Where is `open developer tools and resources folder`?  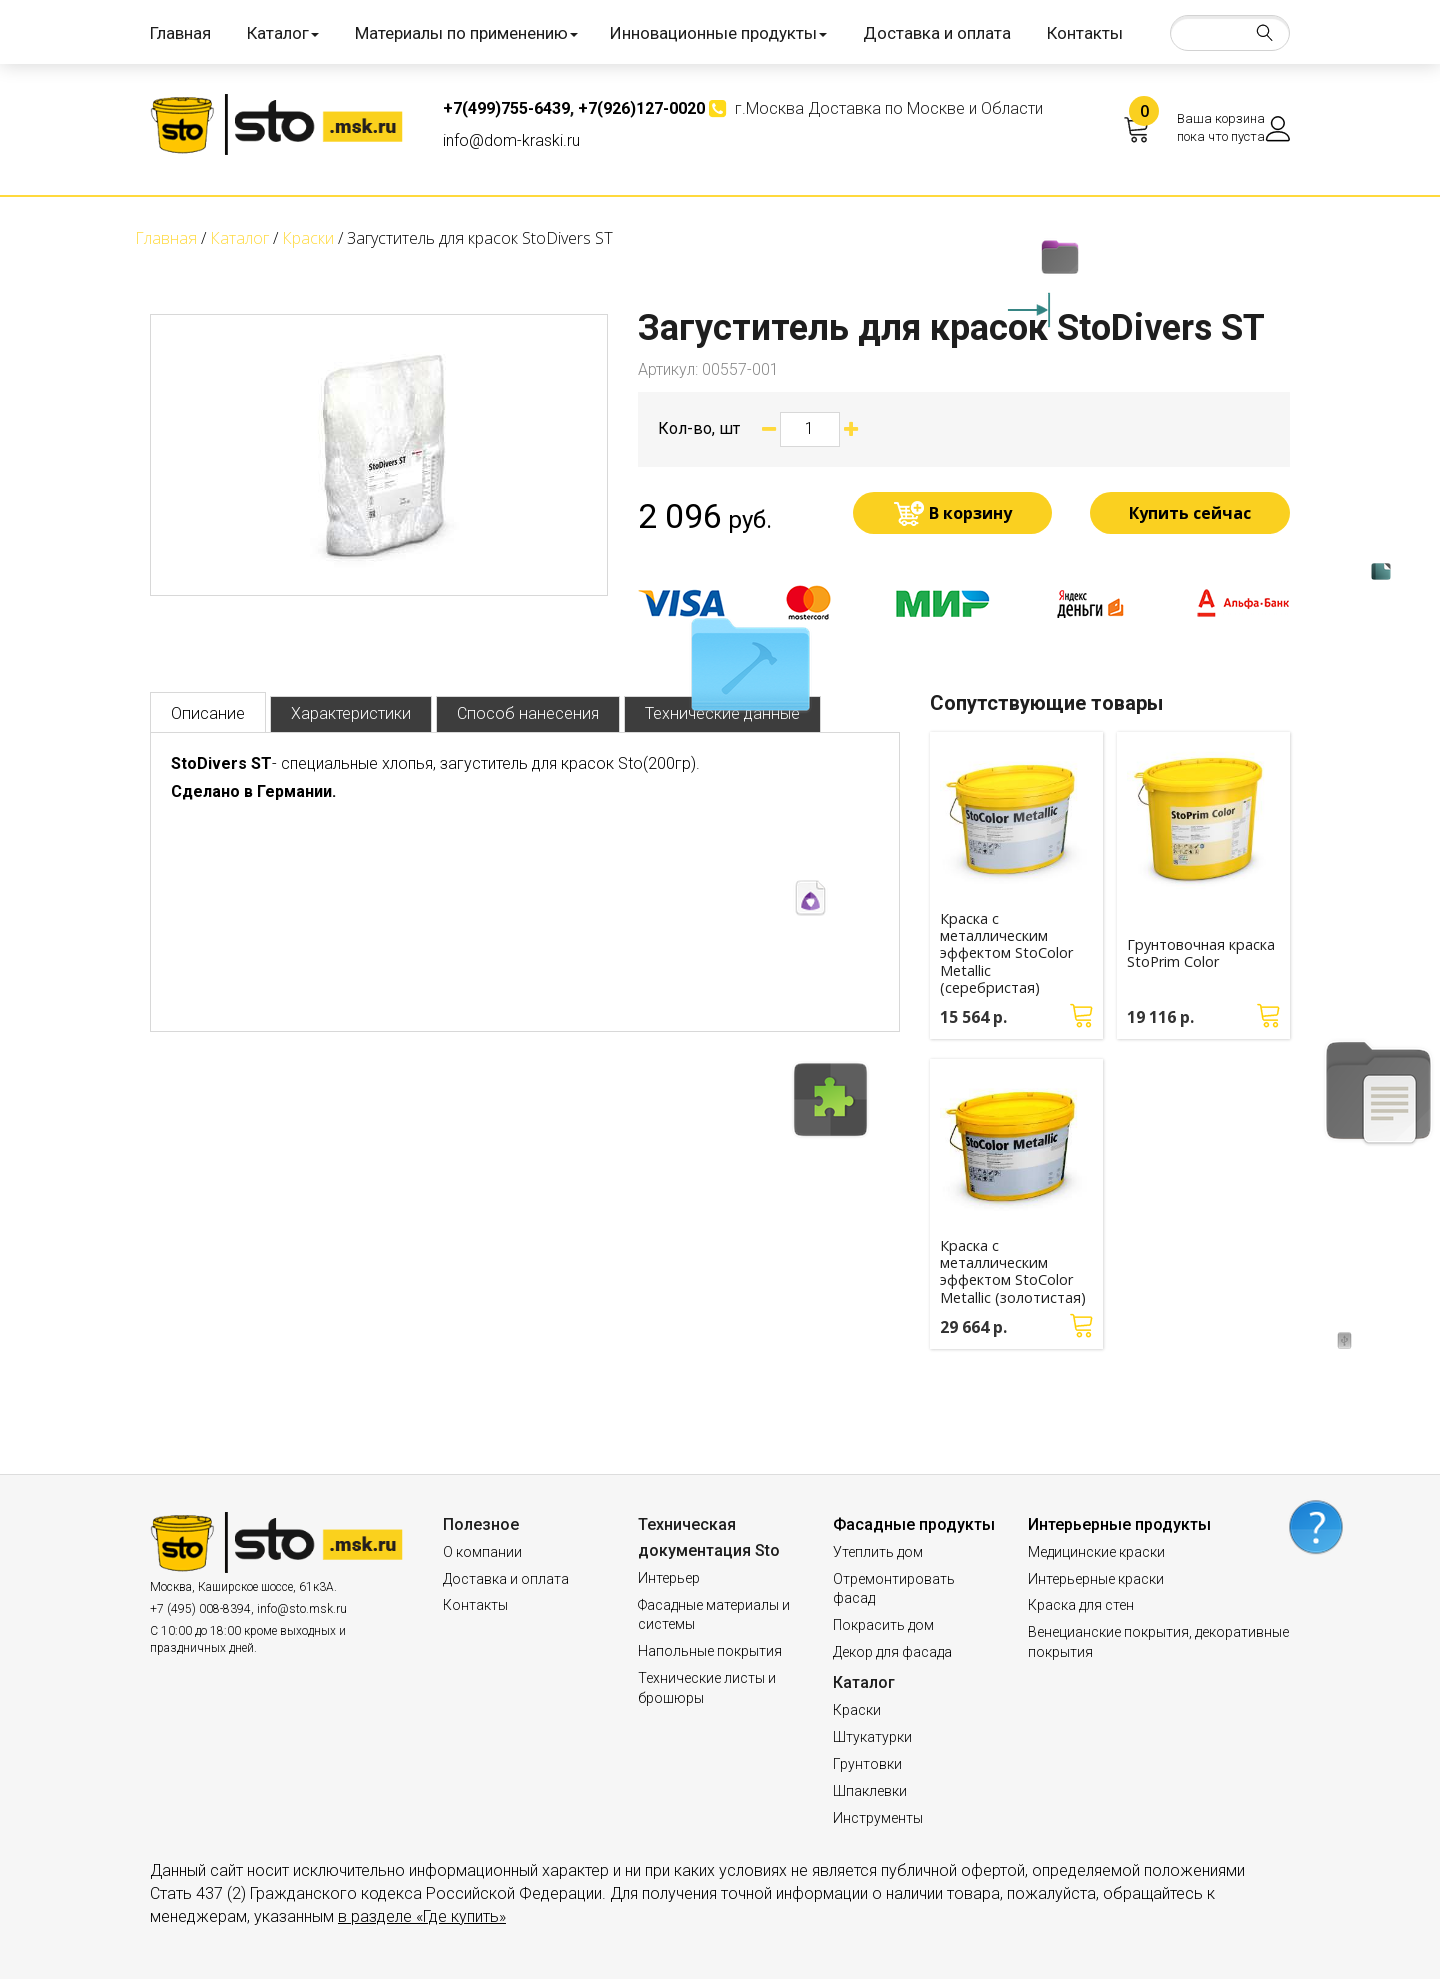 open developer tools and resources folder is located at coordinates (750, 664).